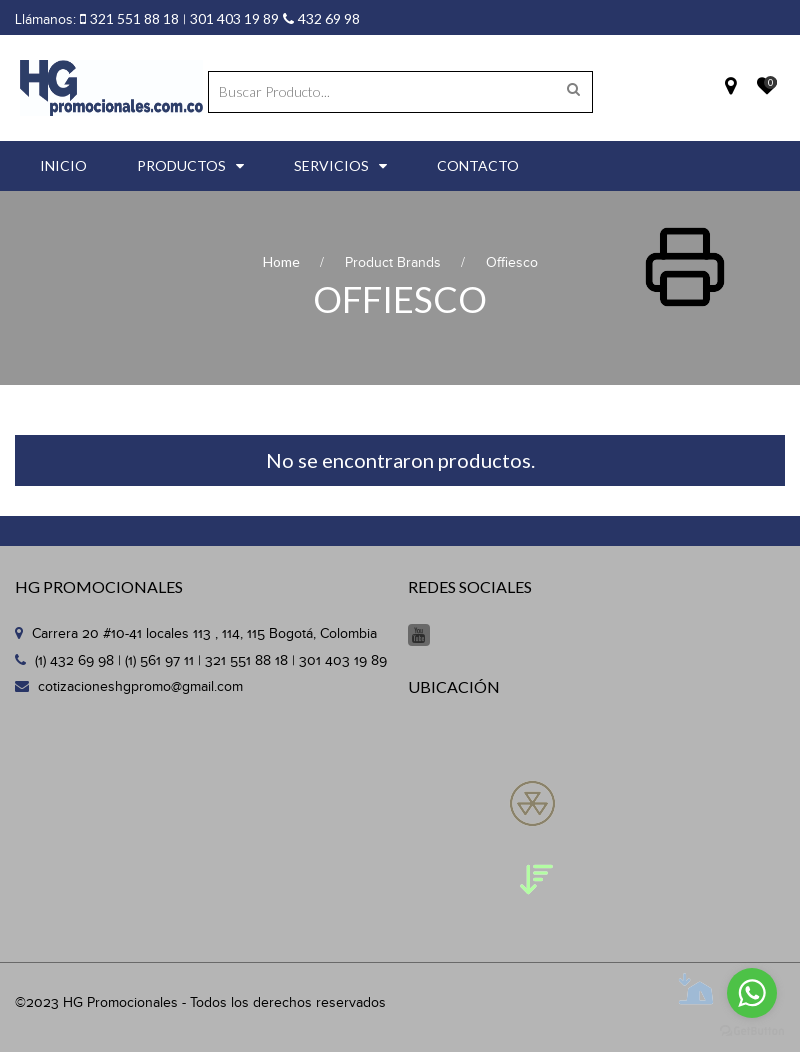  Describe the element at coordinates (532, 803) in the screenshot. I see `fallout shelter location indicator` at that location.